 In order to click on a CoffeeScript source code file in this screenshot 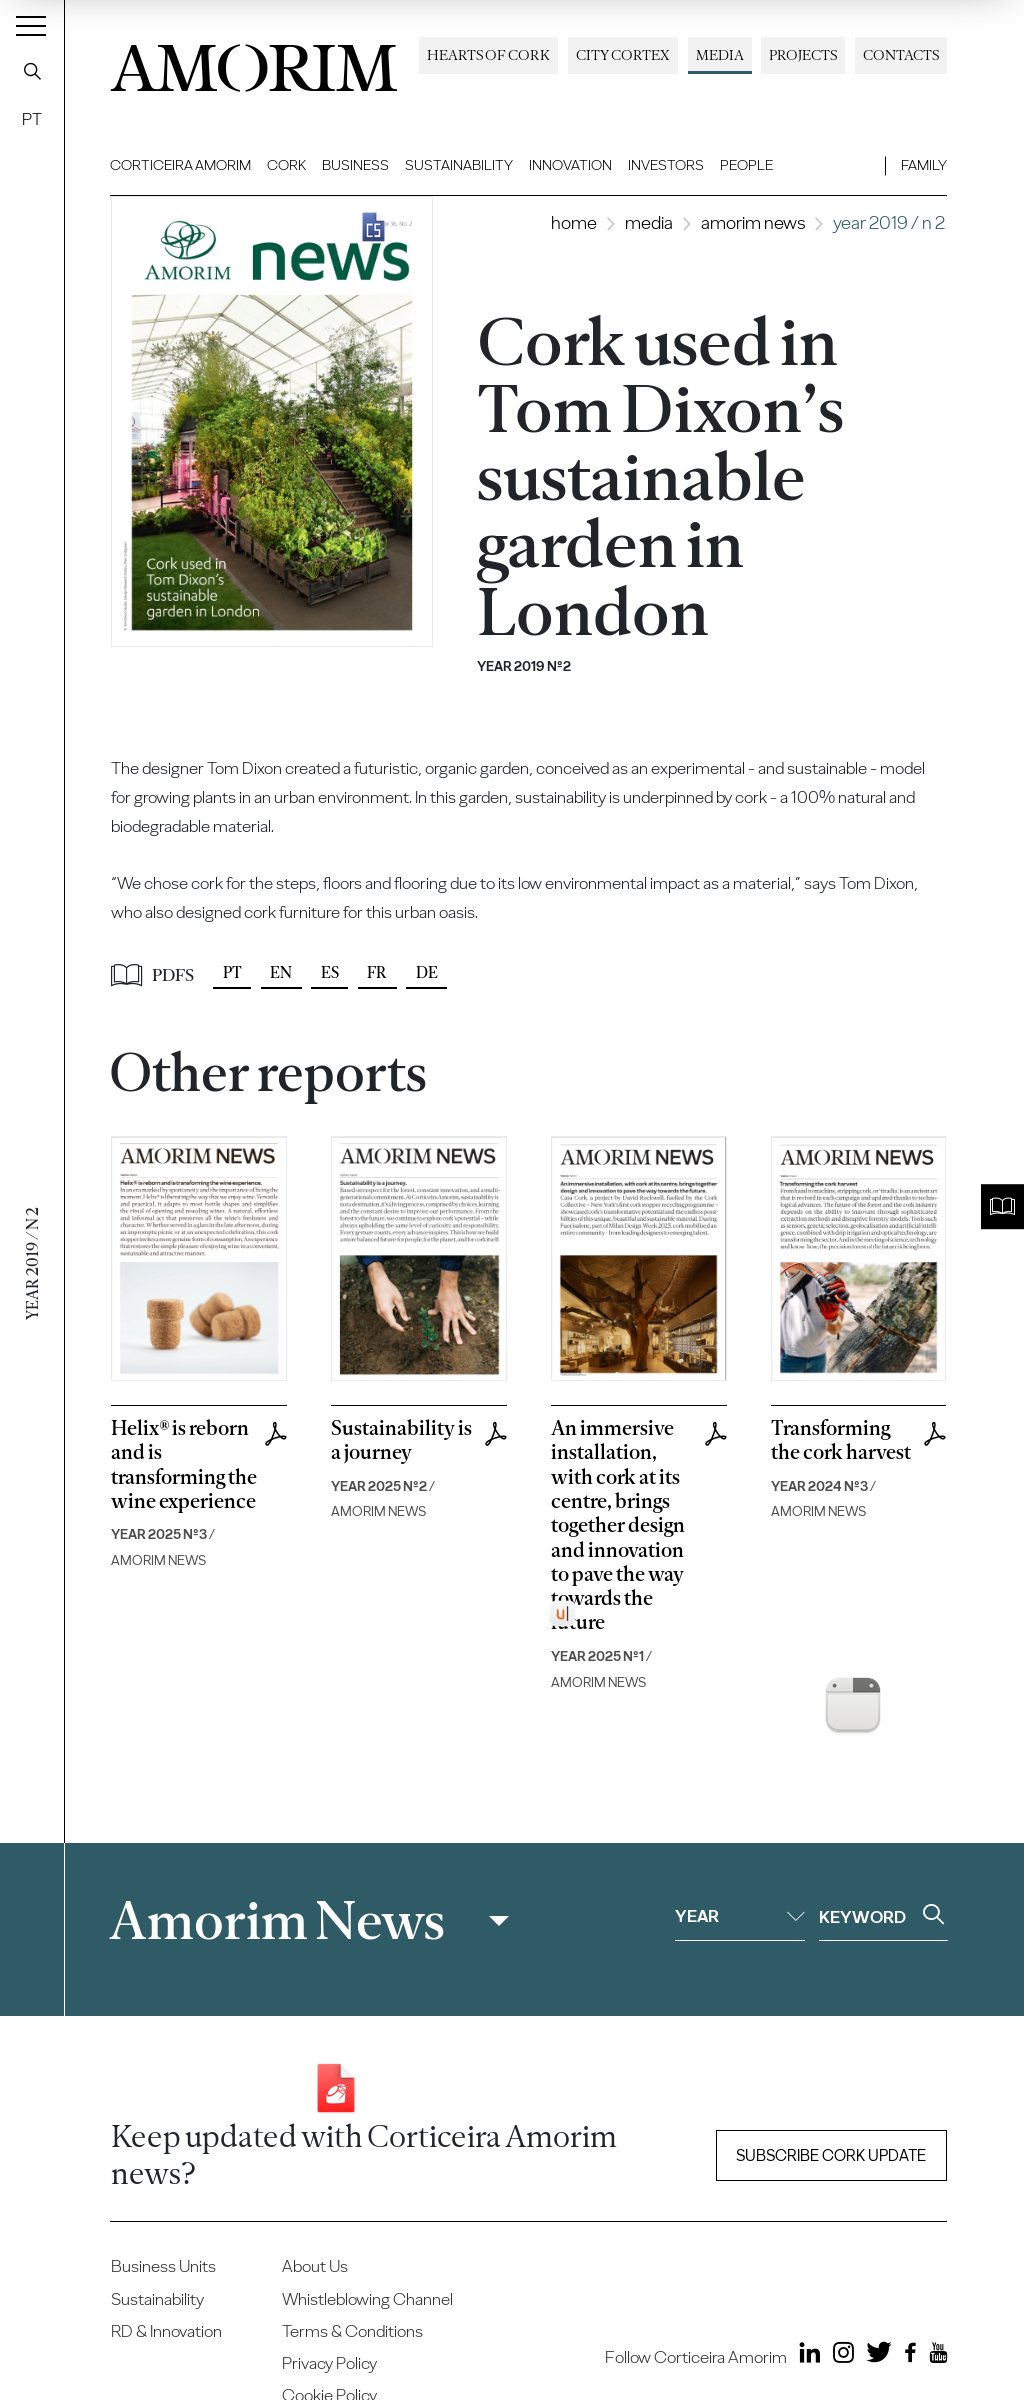, I will do `click(373, 227)`.